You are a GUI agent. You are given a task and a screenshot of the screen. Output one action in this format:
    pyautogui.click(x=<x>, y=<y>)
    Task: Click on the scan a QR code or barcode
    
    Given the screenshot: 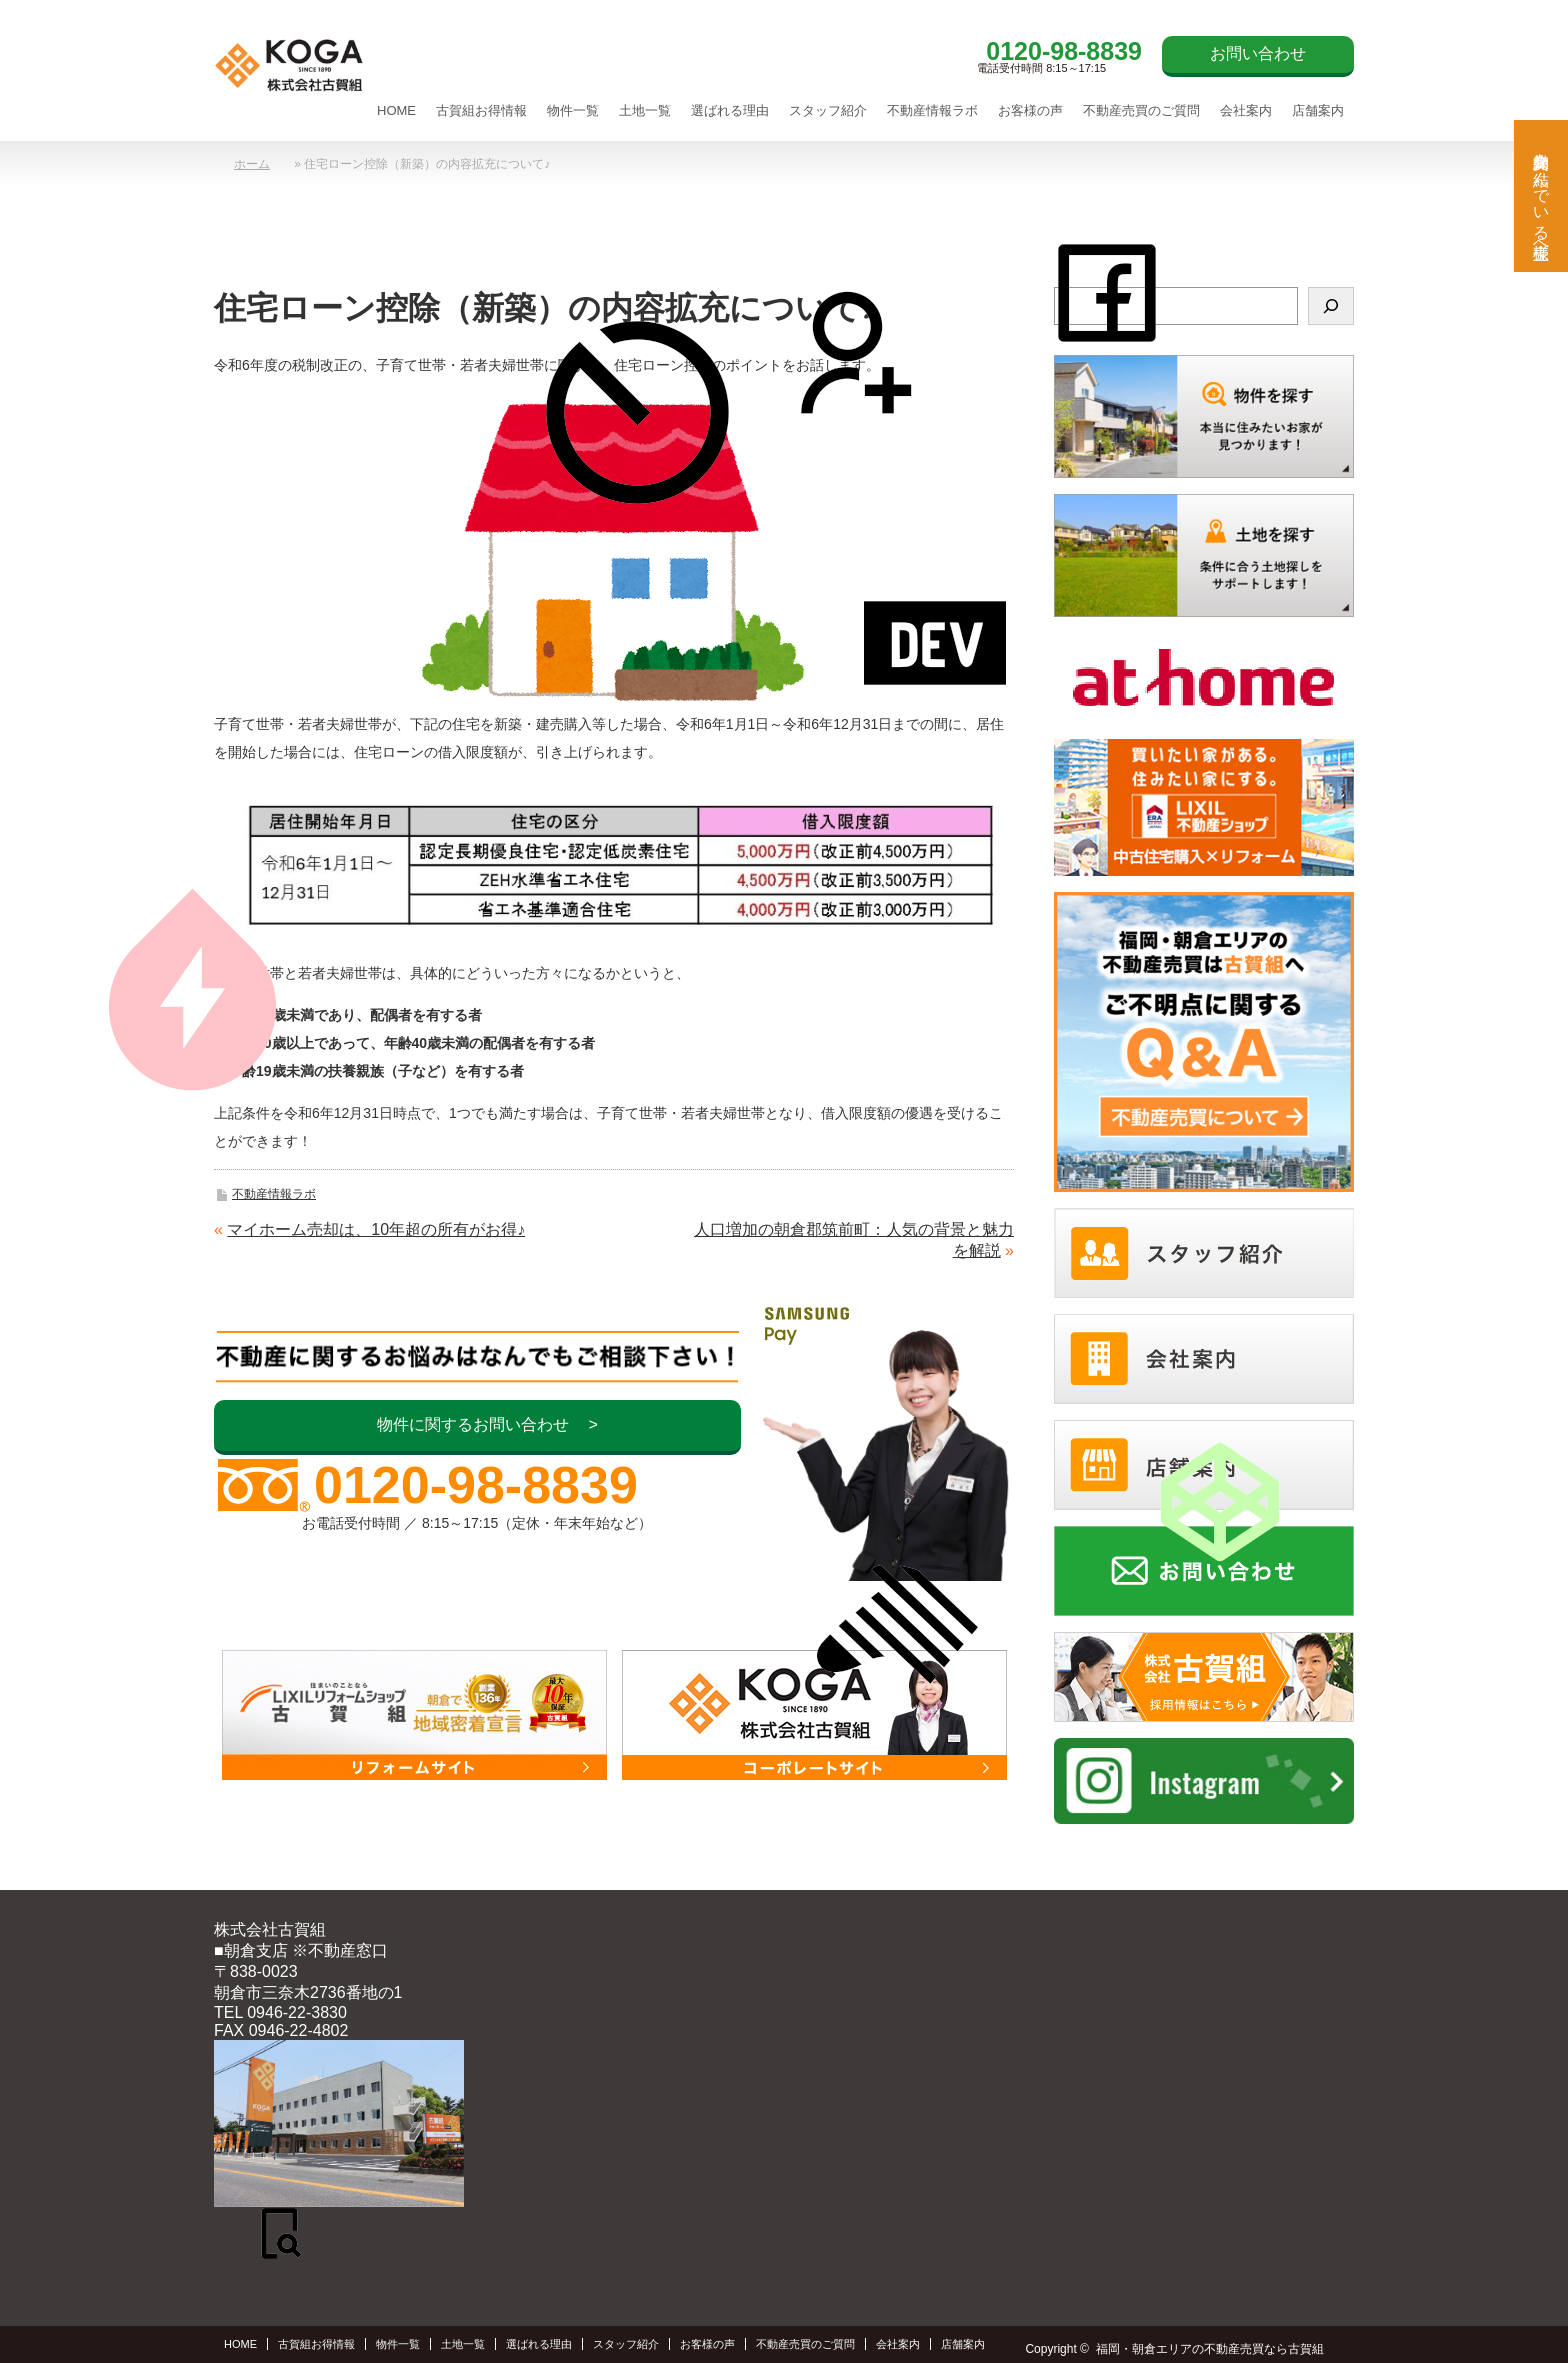 What is the action you would take?
    pyautogui.click(x=637, y=412)
    